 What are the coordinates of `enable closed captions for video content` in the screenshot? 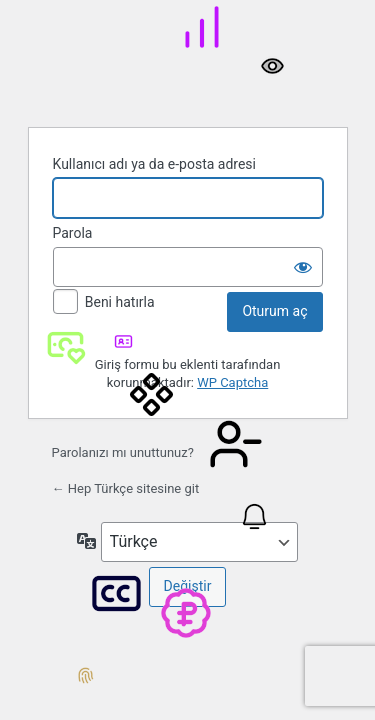 It's located at (116, 593).